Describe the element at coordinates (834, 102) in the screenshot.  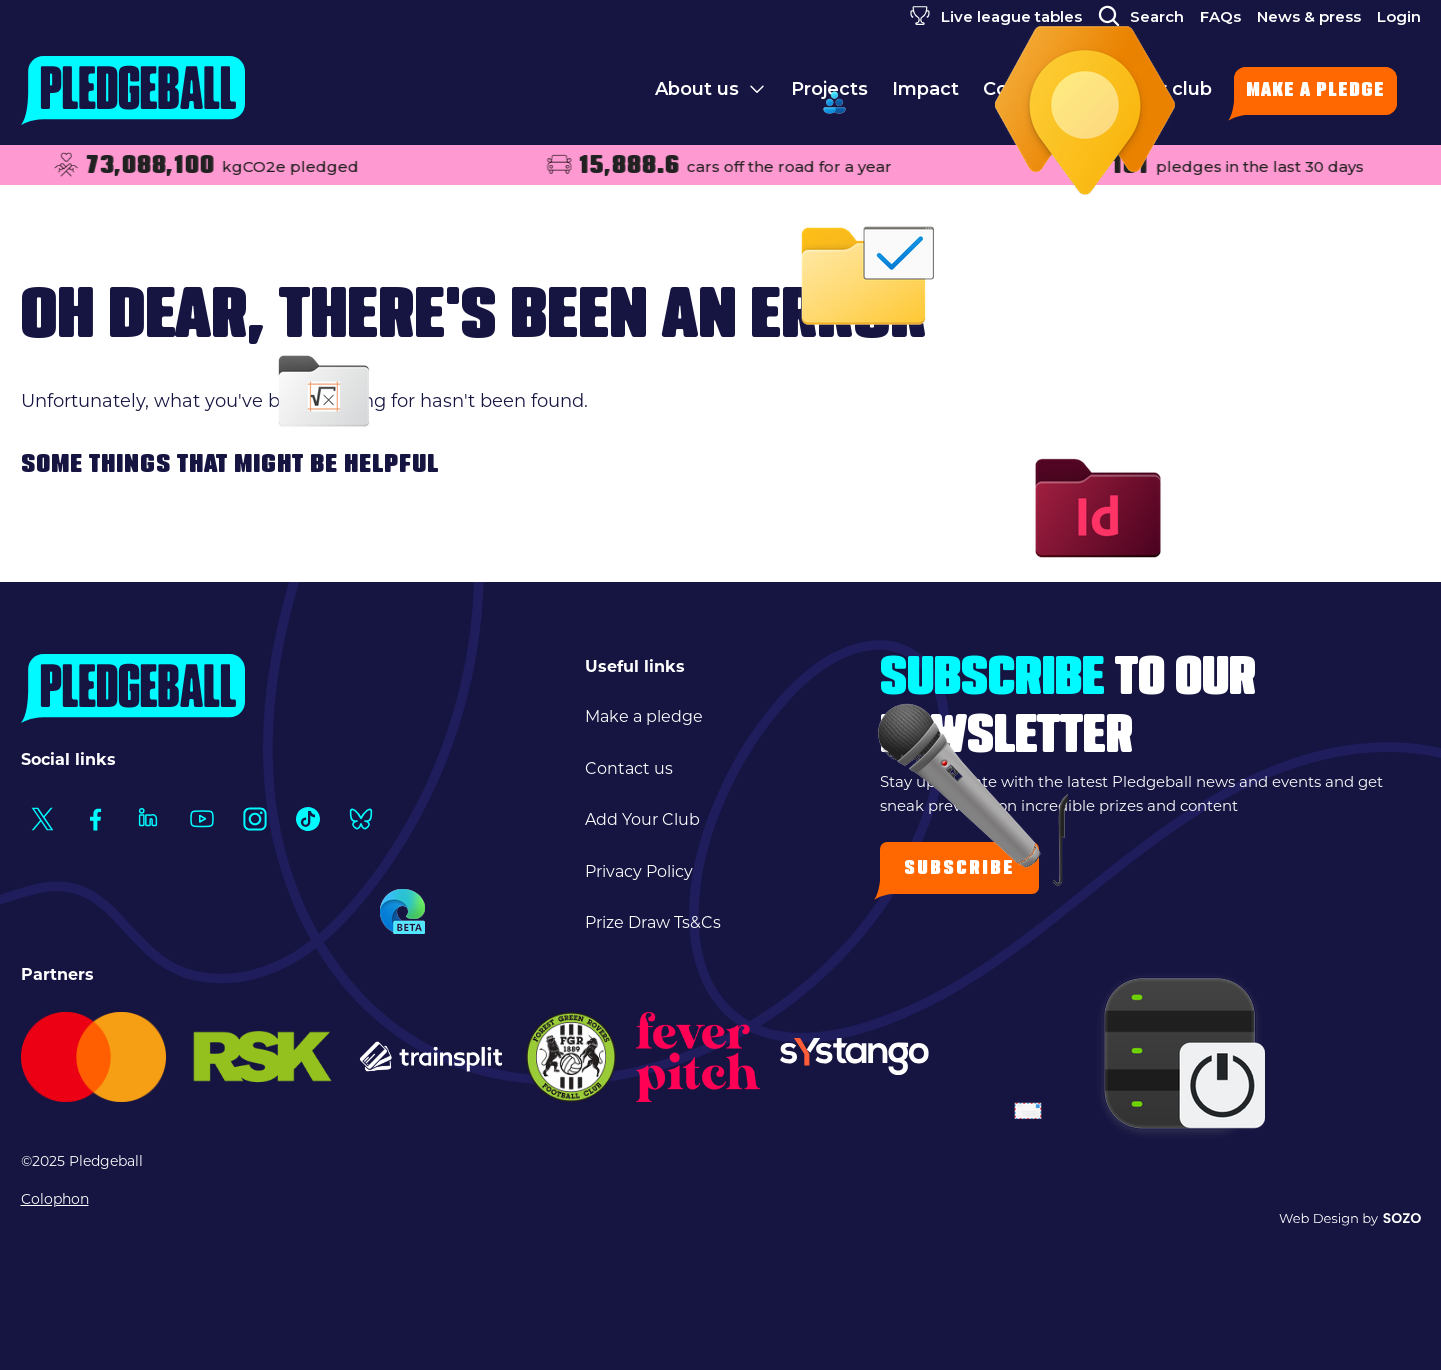
I see `indicates shared access or multiple users` at that location.